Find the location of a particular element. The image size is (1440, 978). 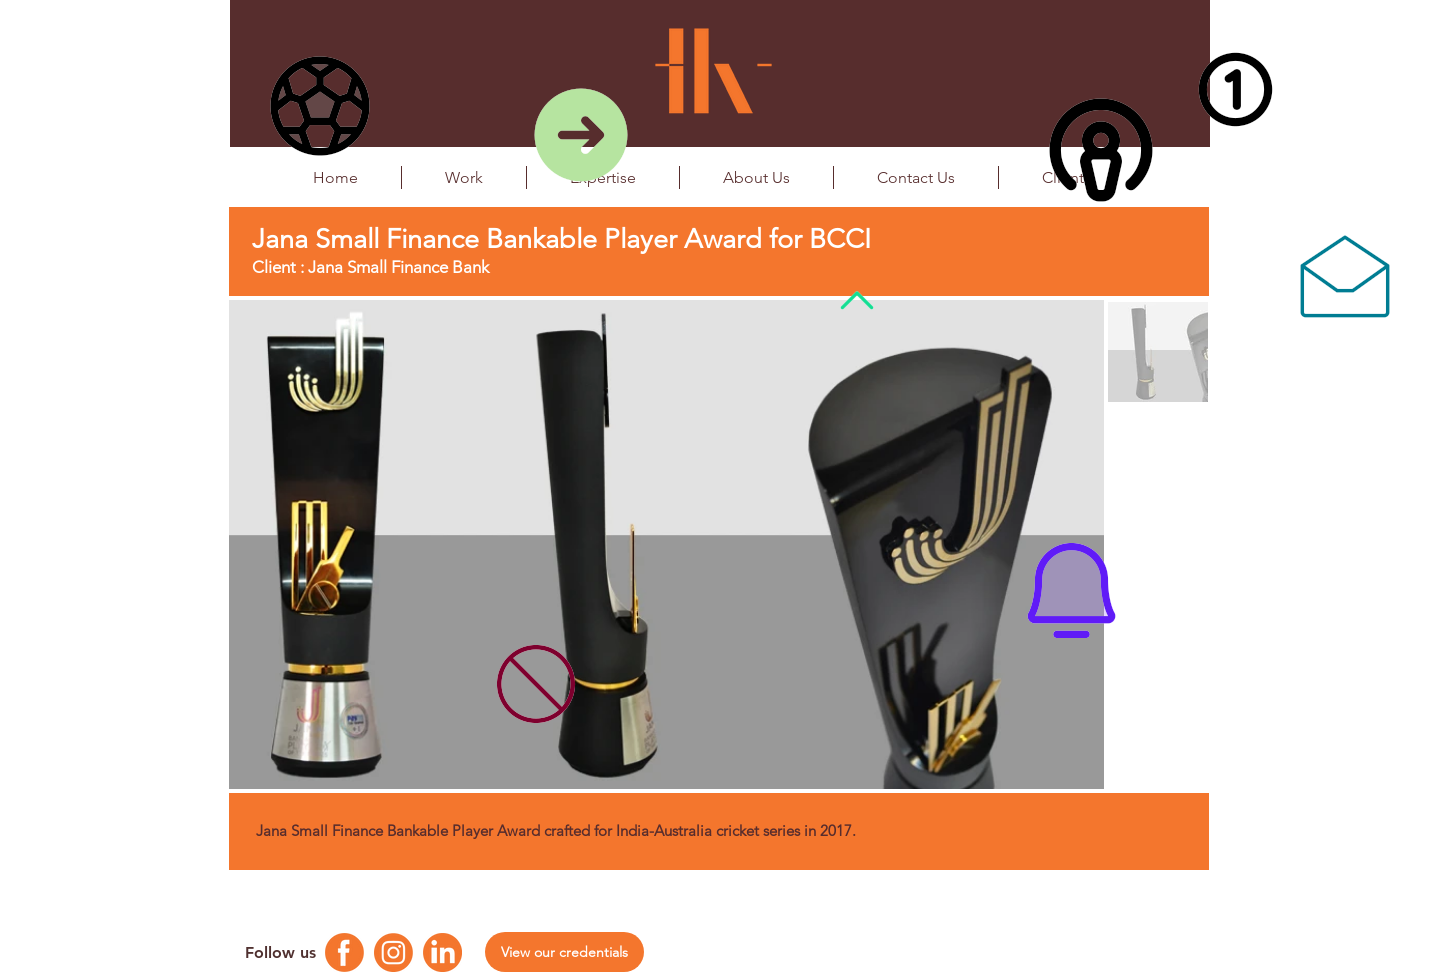

proceed to the next step is located at coordinates (581, 135).